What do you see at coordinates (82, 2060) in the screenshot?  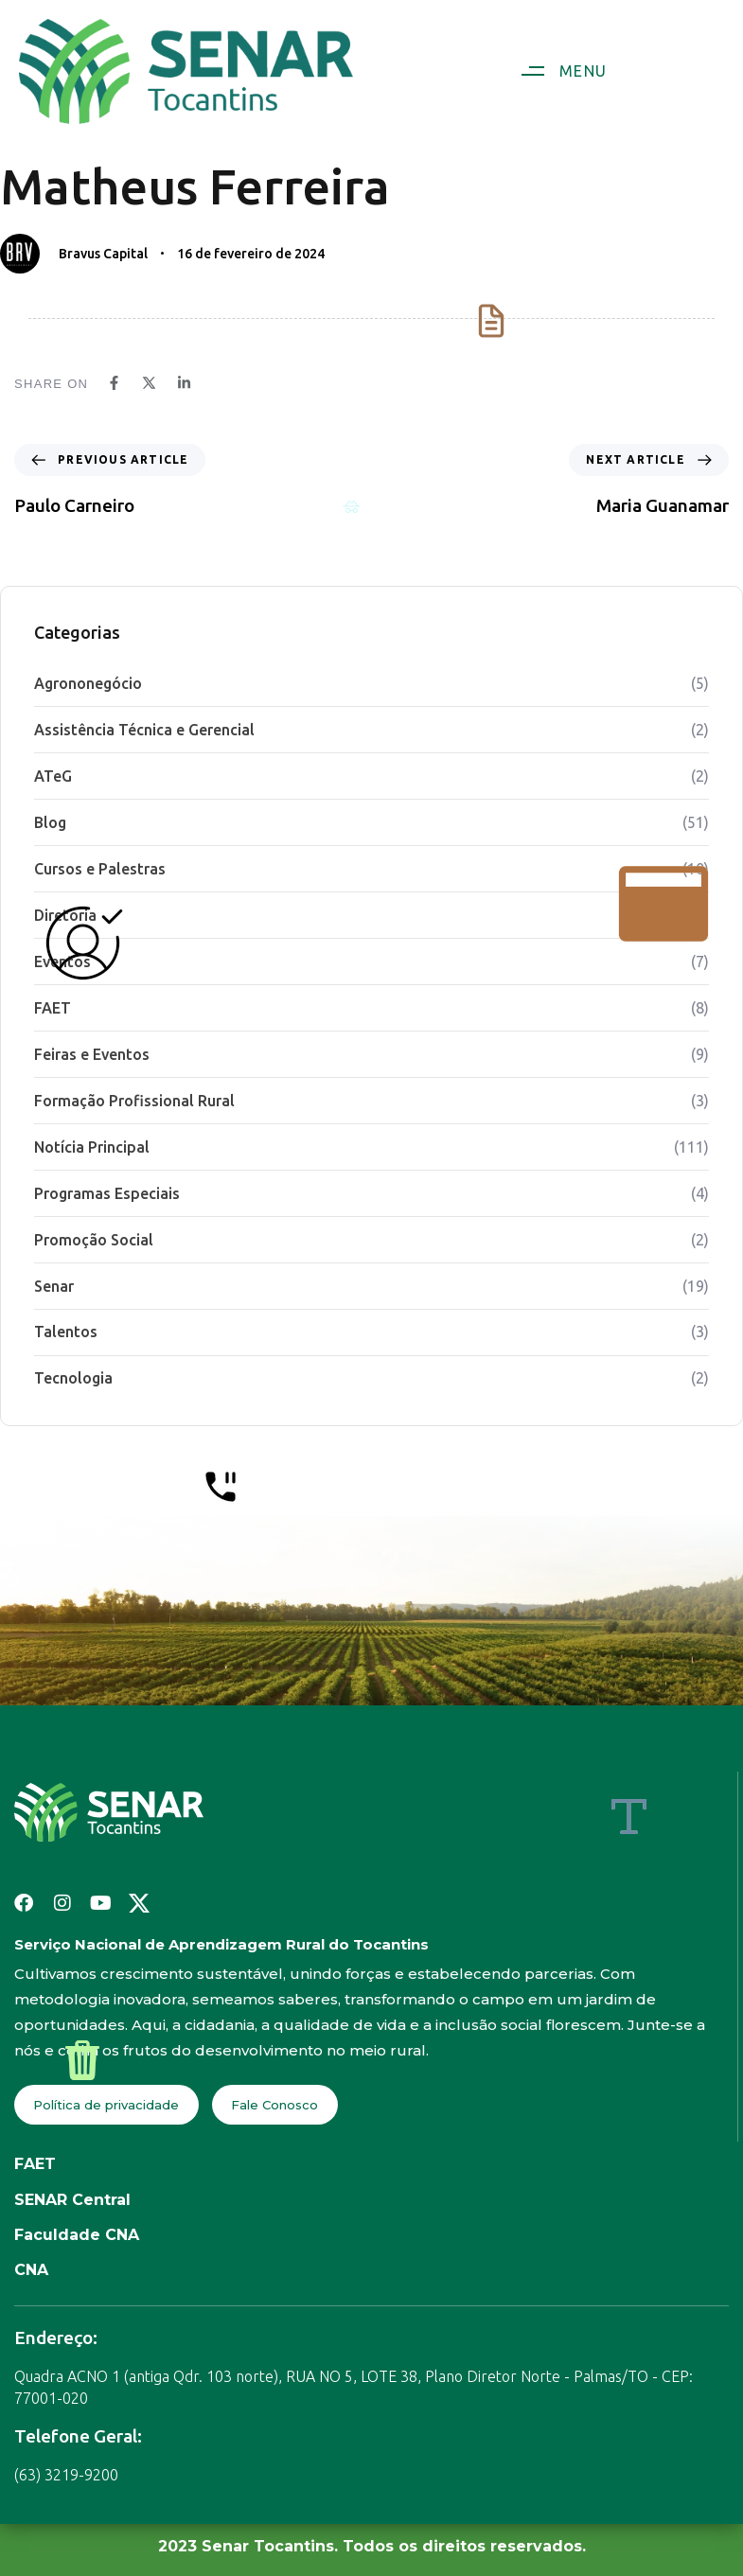 I see `delete selected item` at bounding box center [82, 2060].